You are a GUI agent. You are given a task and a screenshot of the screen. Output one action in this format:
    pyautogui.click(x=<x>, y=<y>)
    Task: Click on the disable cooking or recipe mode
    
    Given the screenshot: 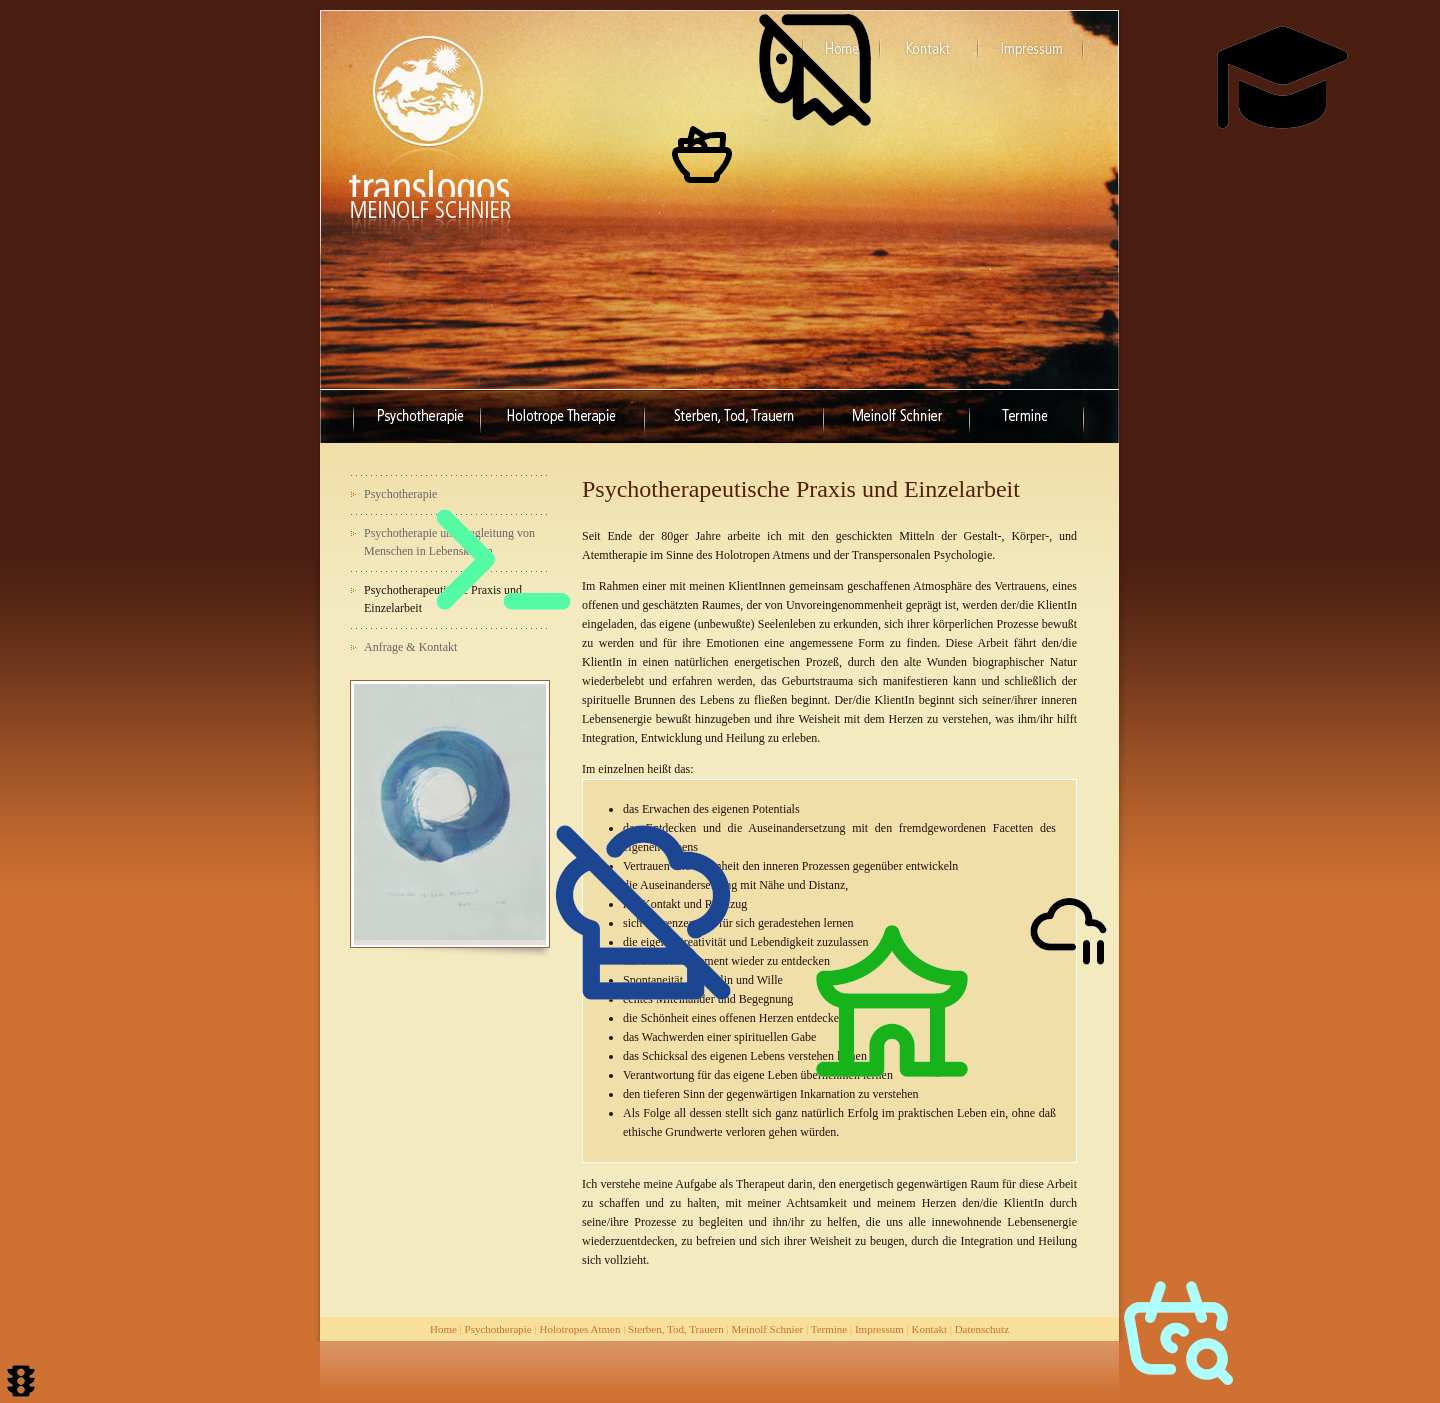 What is the action you would take?
    pyautogui.click(x=643, y=912)
    